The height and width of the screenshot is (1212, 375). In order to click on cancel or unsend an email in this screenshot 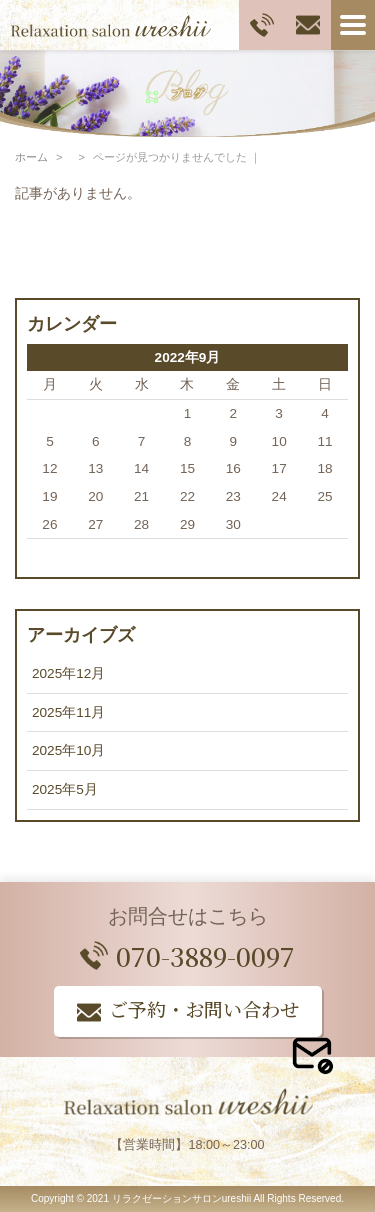, I will do `click(312, 1053)`.